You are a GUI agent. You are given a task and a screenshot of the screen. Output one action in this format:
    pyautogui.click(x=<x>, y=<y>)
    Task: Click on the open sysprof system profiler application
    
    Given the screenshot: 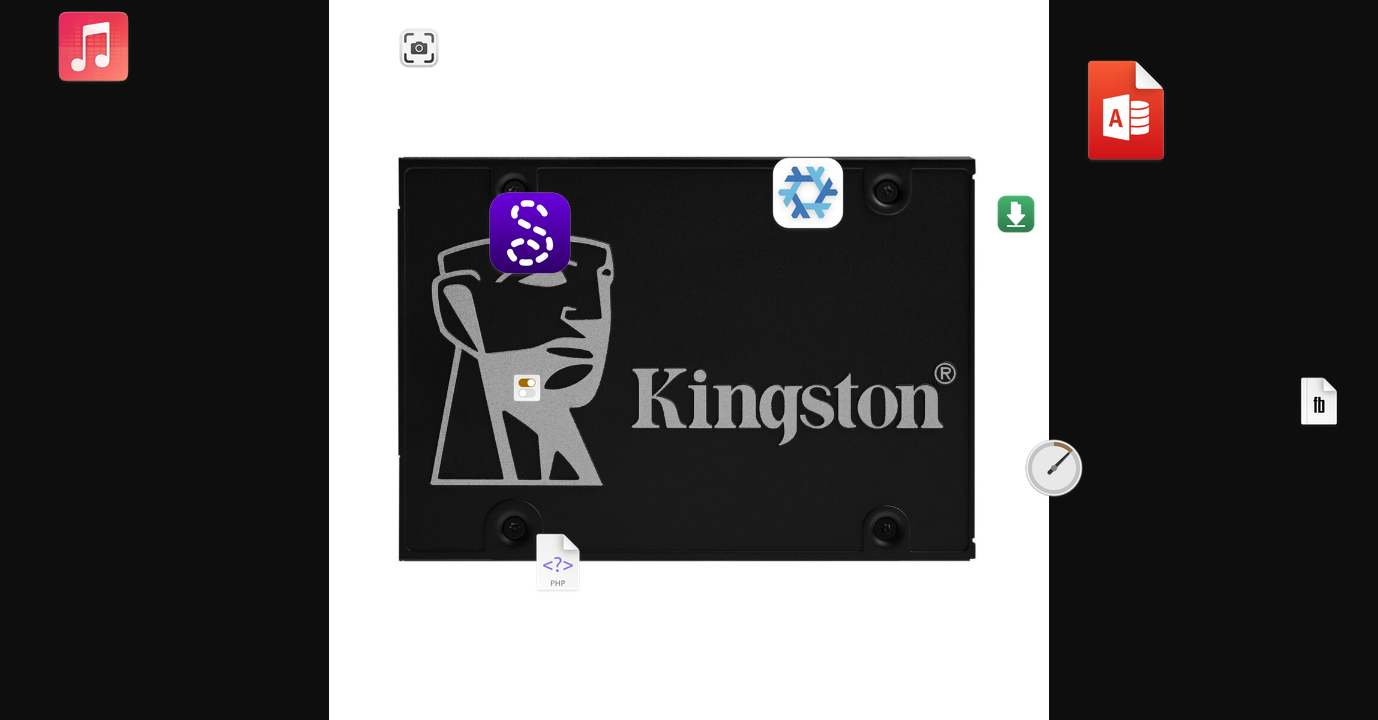 What is the action you would take?
    pyautogui.click(x=1054, y=468)
    